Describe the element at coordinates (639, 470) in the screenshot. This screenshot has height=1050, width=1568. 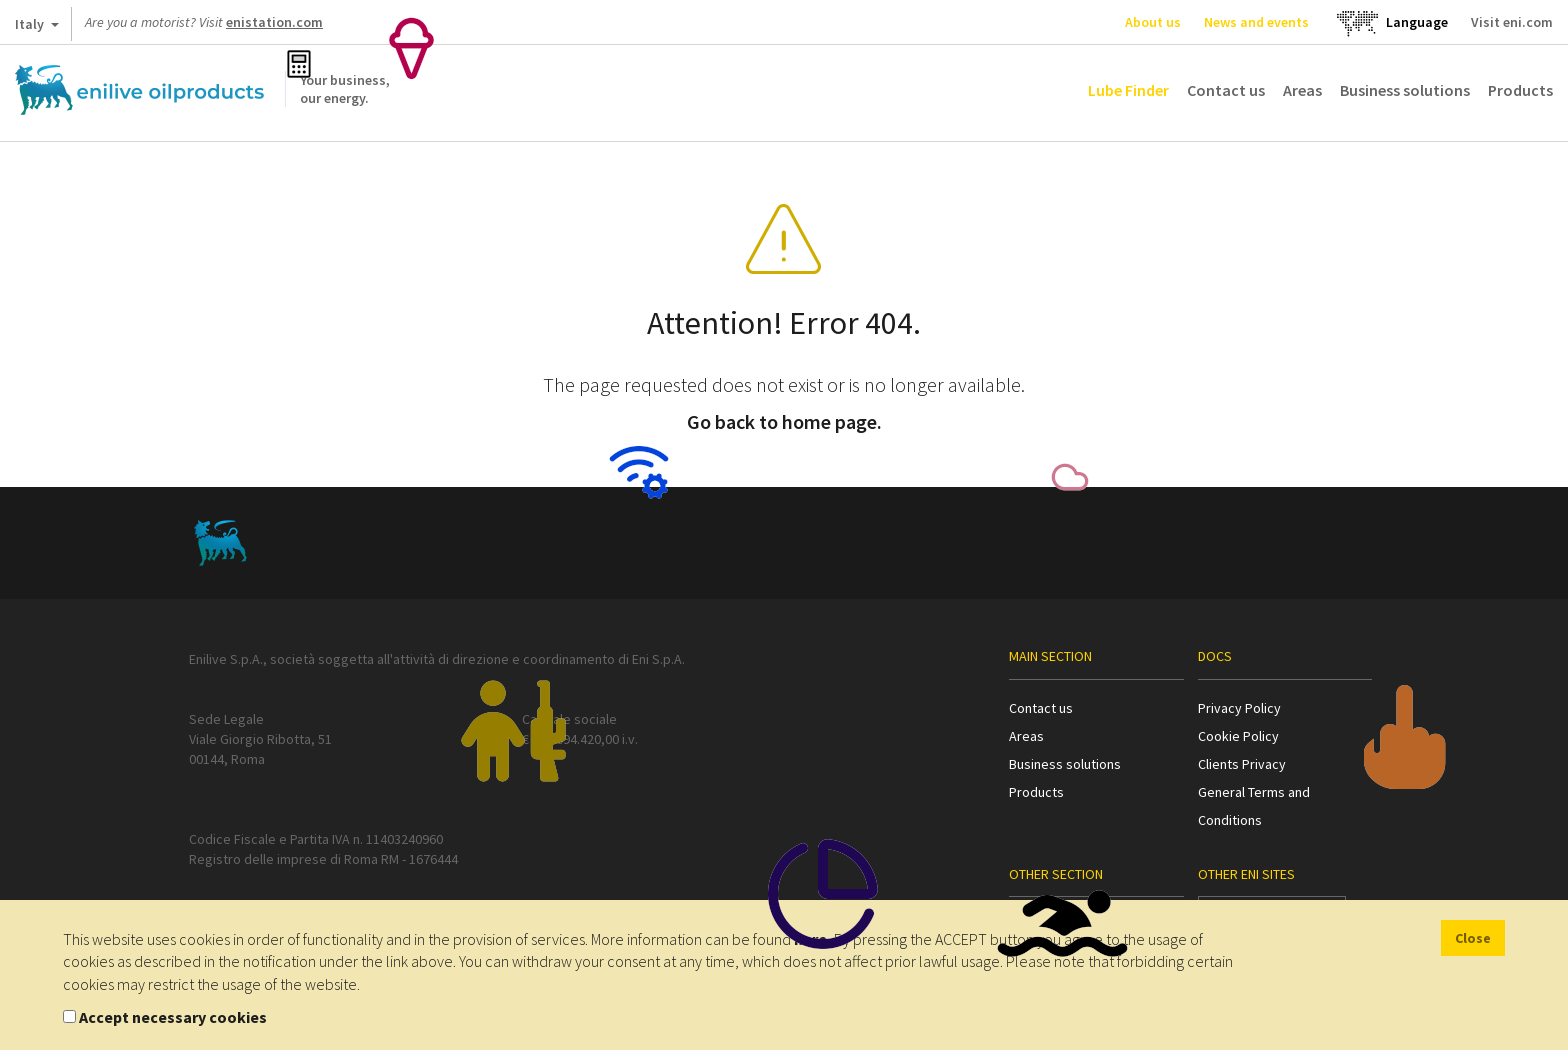
I see `access wifi settings` at that location.